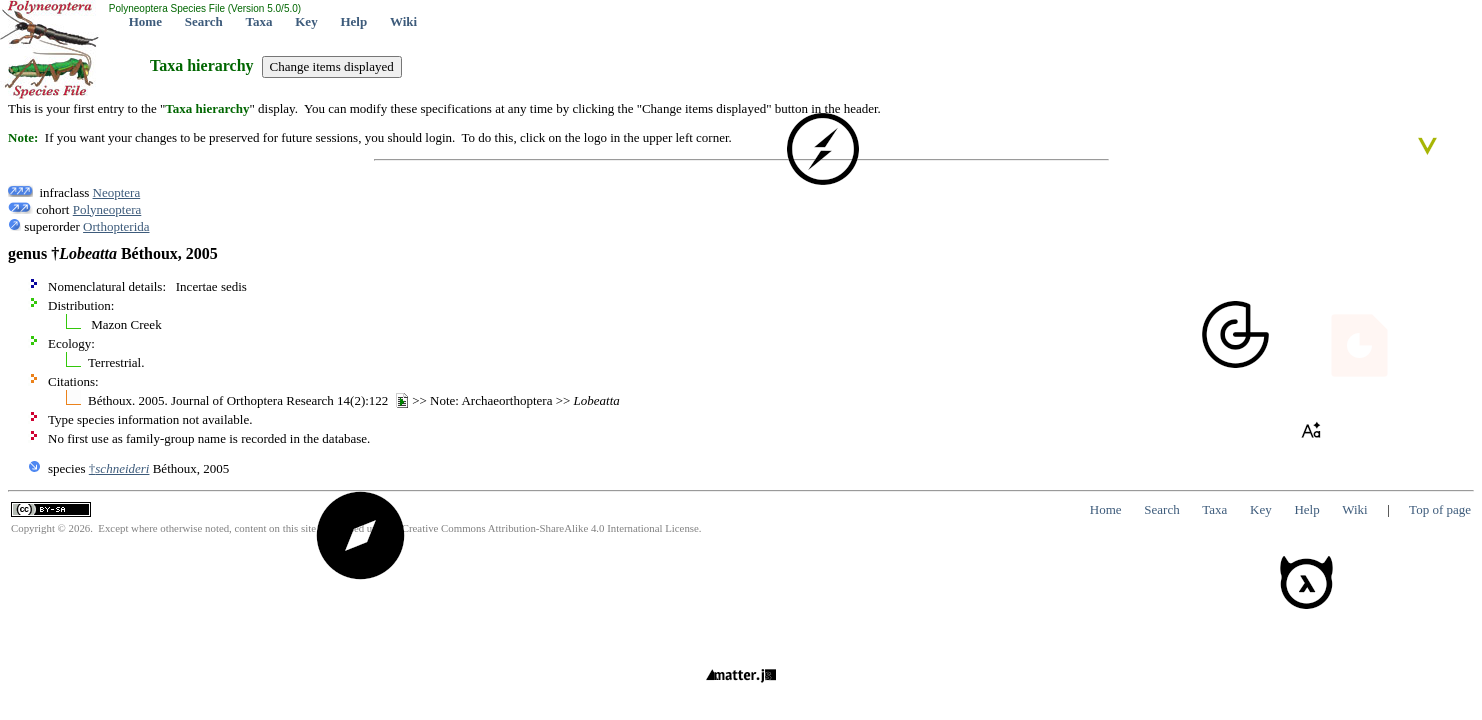 The width and height of the screenshot is (1482, 720). What do you see at coordinates (1235, 334) in the screenshot?
I see `visit the Game Developer website` at bounding box center [1235, 334].